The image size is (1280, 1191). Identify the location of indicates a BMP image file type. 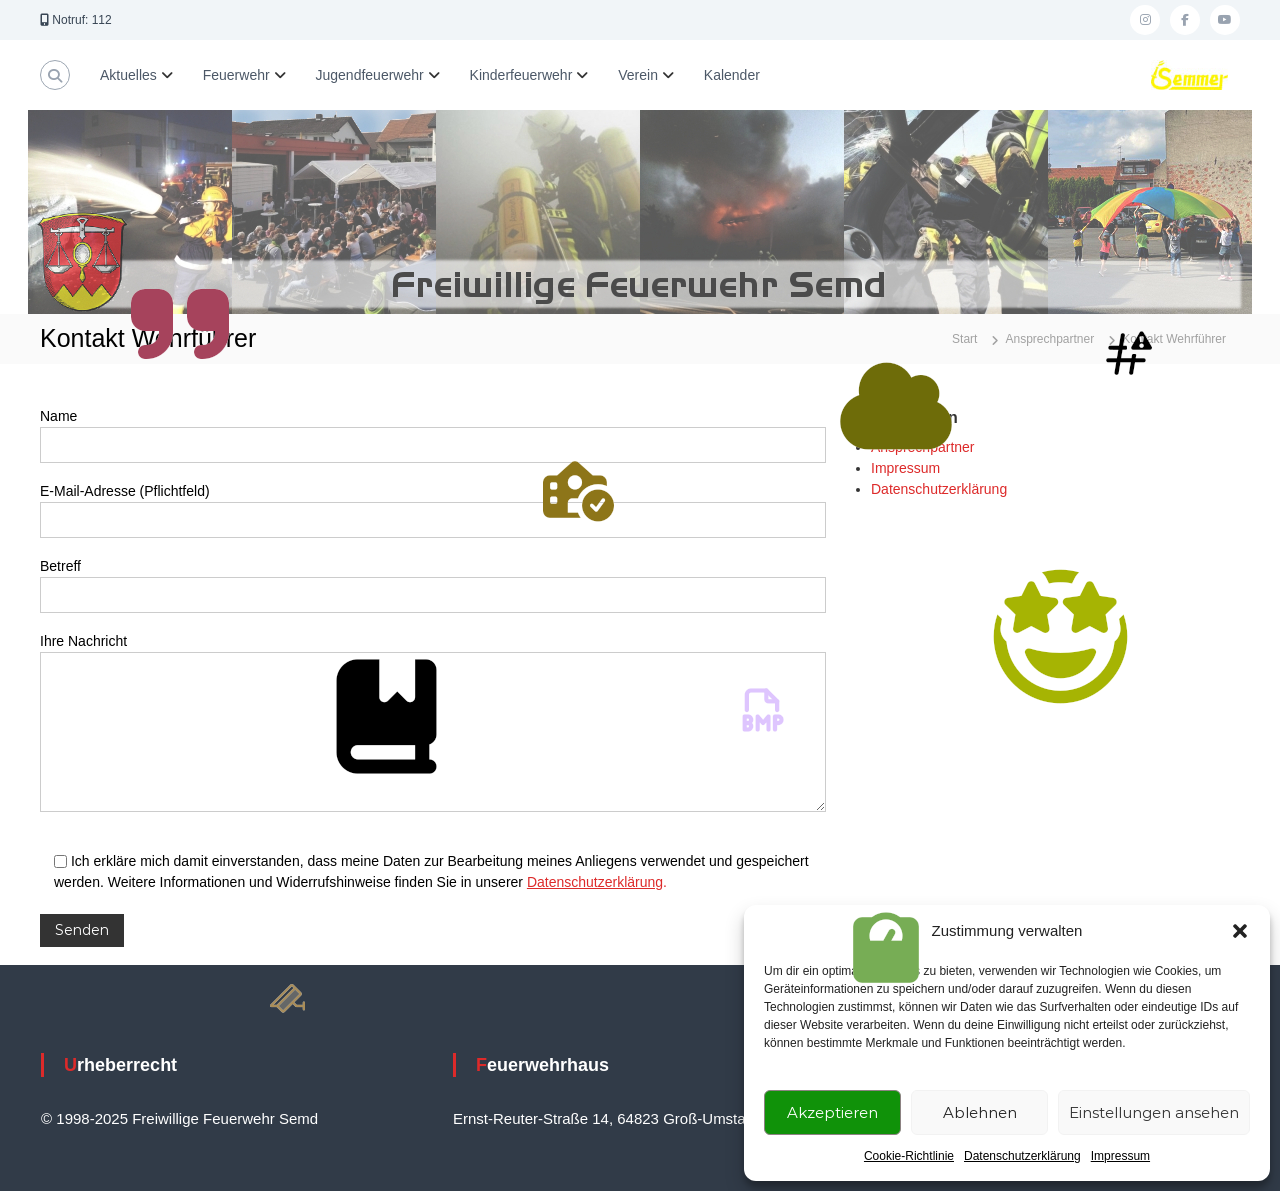
(762, 710).